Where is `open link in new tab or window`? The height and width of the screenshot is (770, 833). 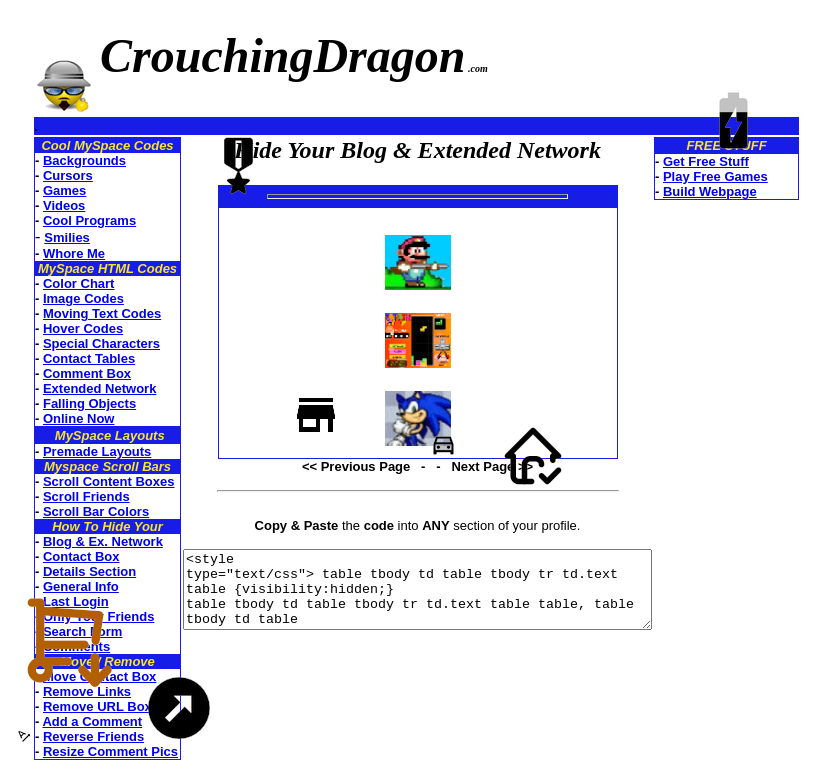 open link in new tab or window is located at coordinates (179, 708).